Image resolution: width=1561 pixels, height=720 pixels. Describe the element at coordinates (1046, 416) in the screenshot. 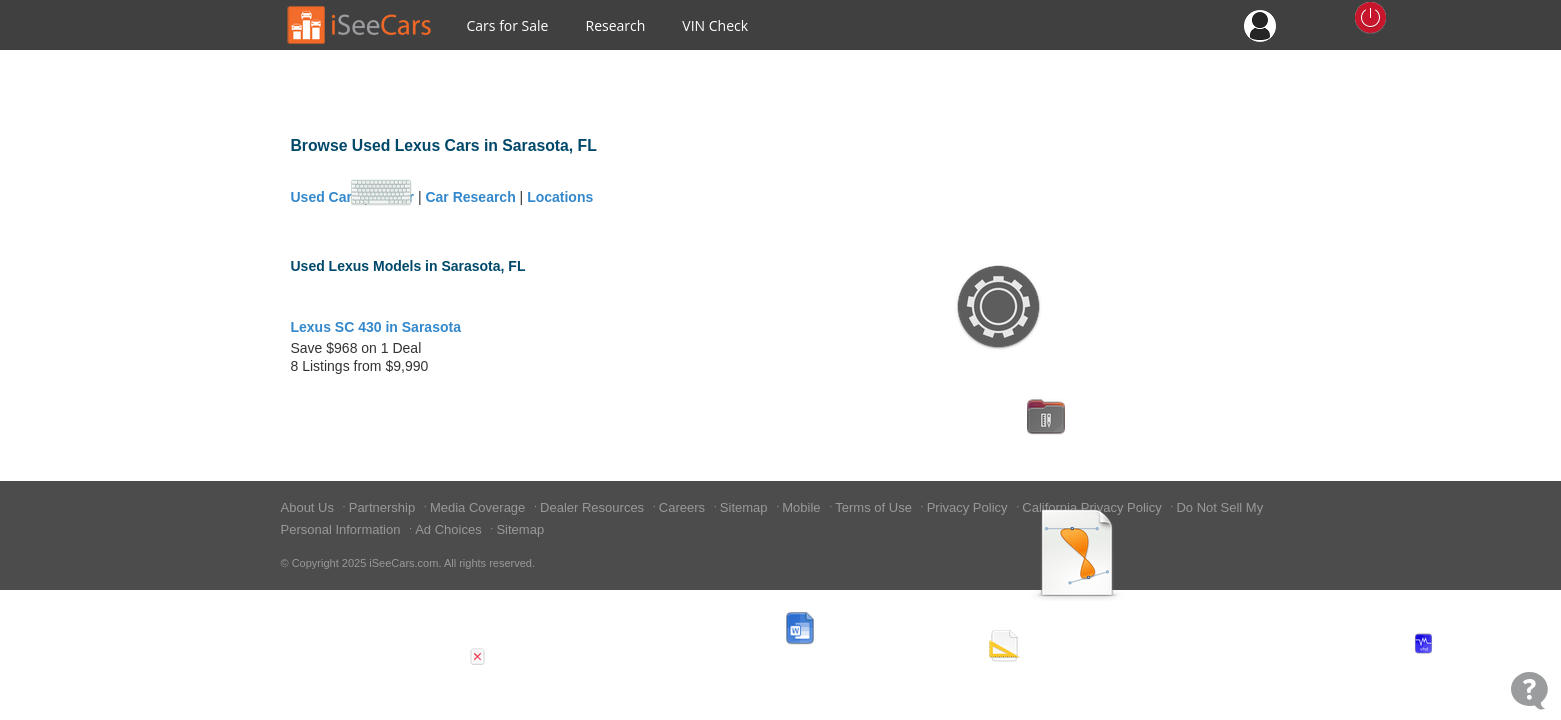

I see `access your templates folder` at that location.